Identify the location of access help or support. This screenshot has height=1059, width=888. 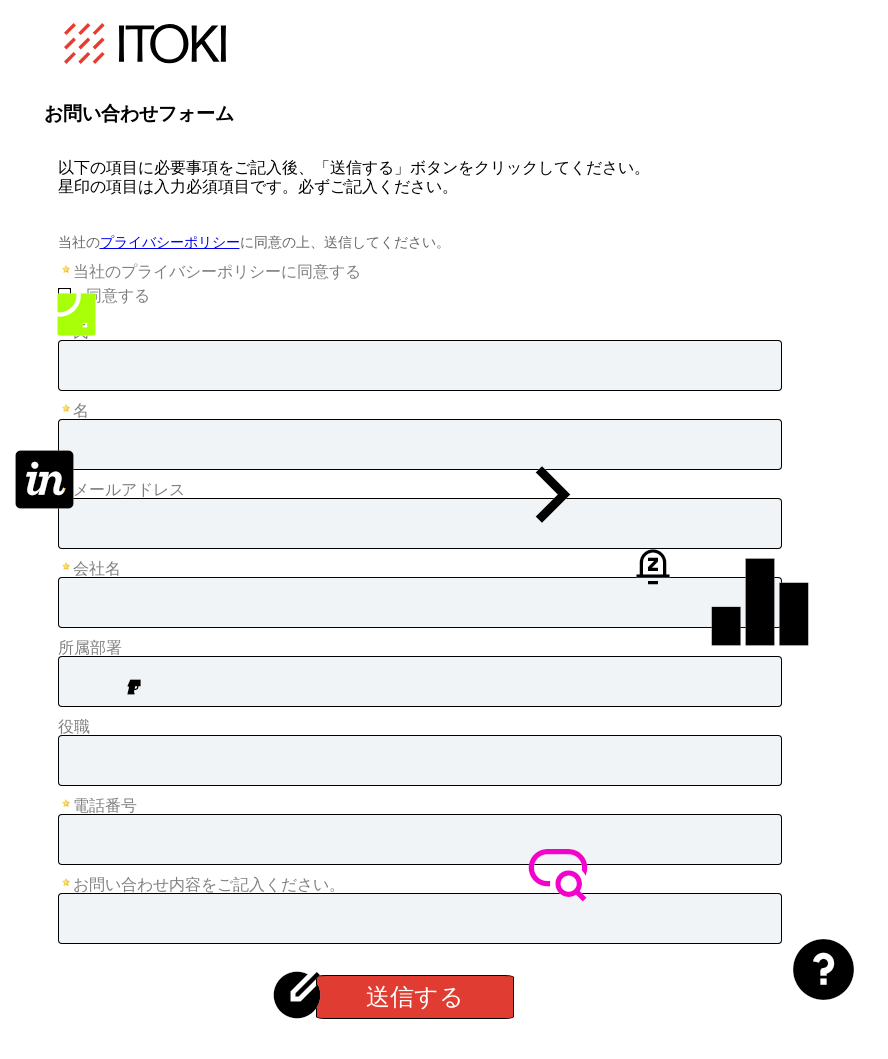
(823, 969).